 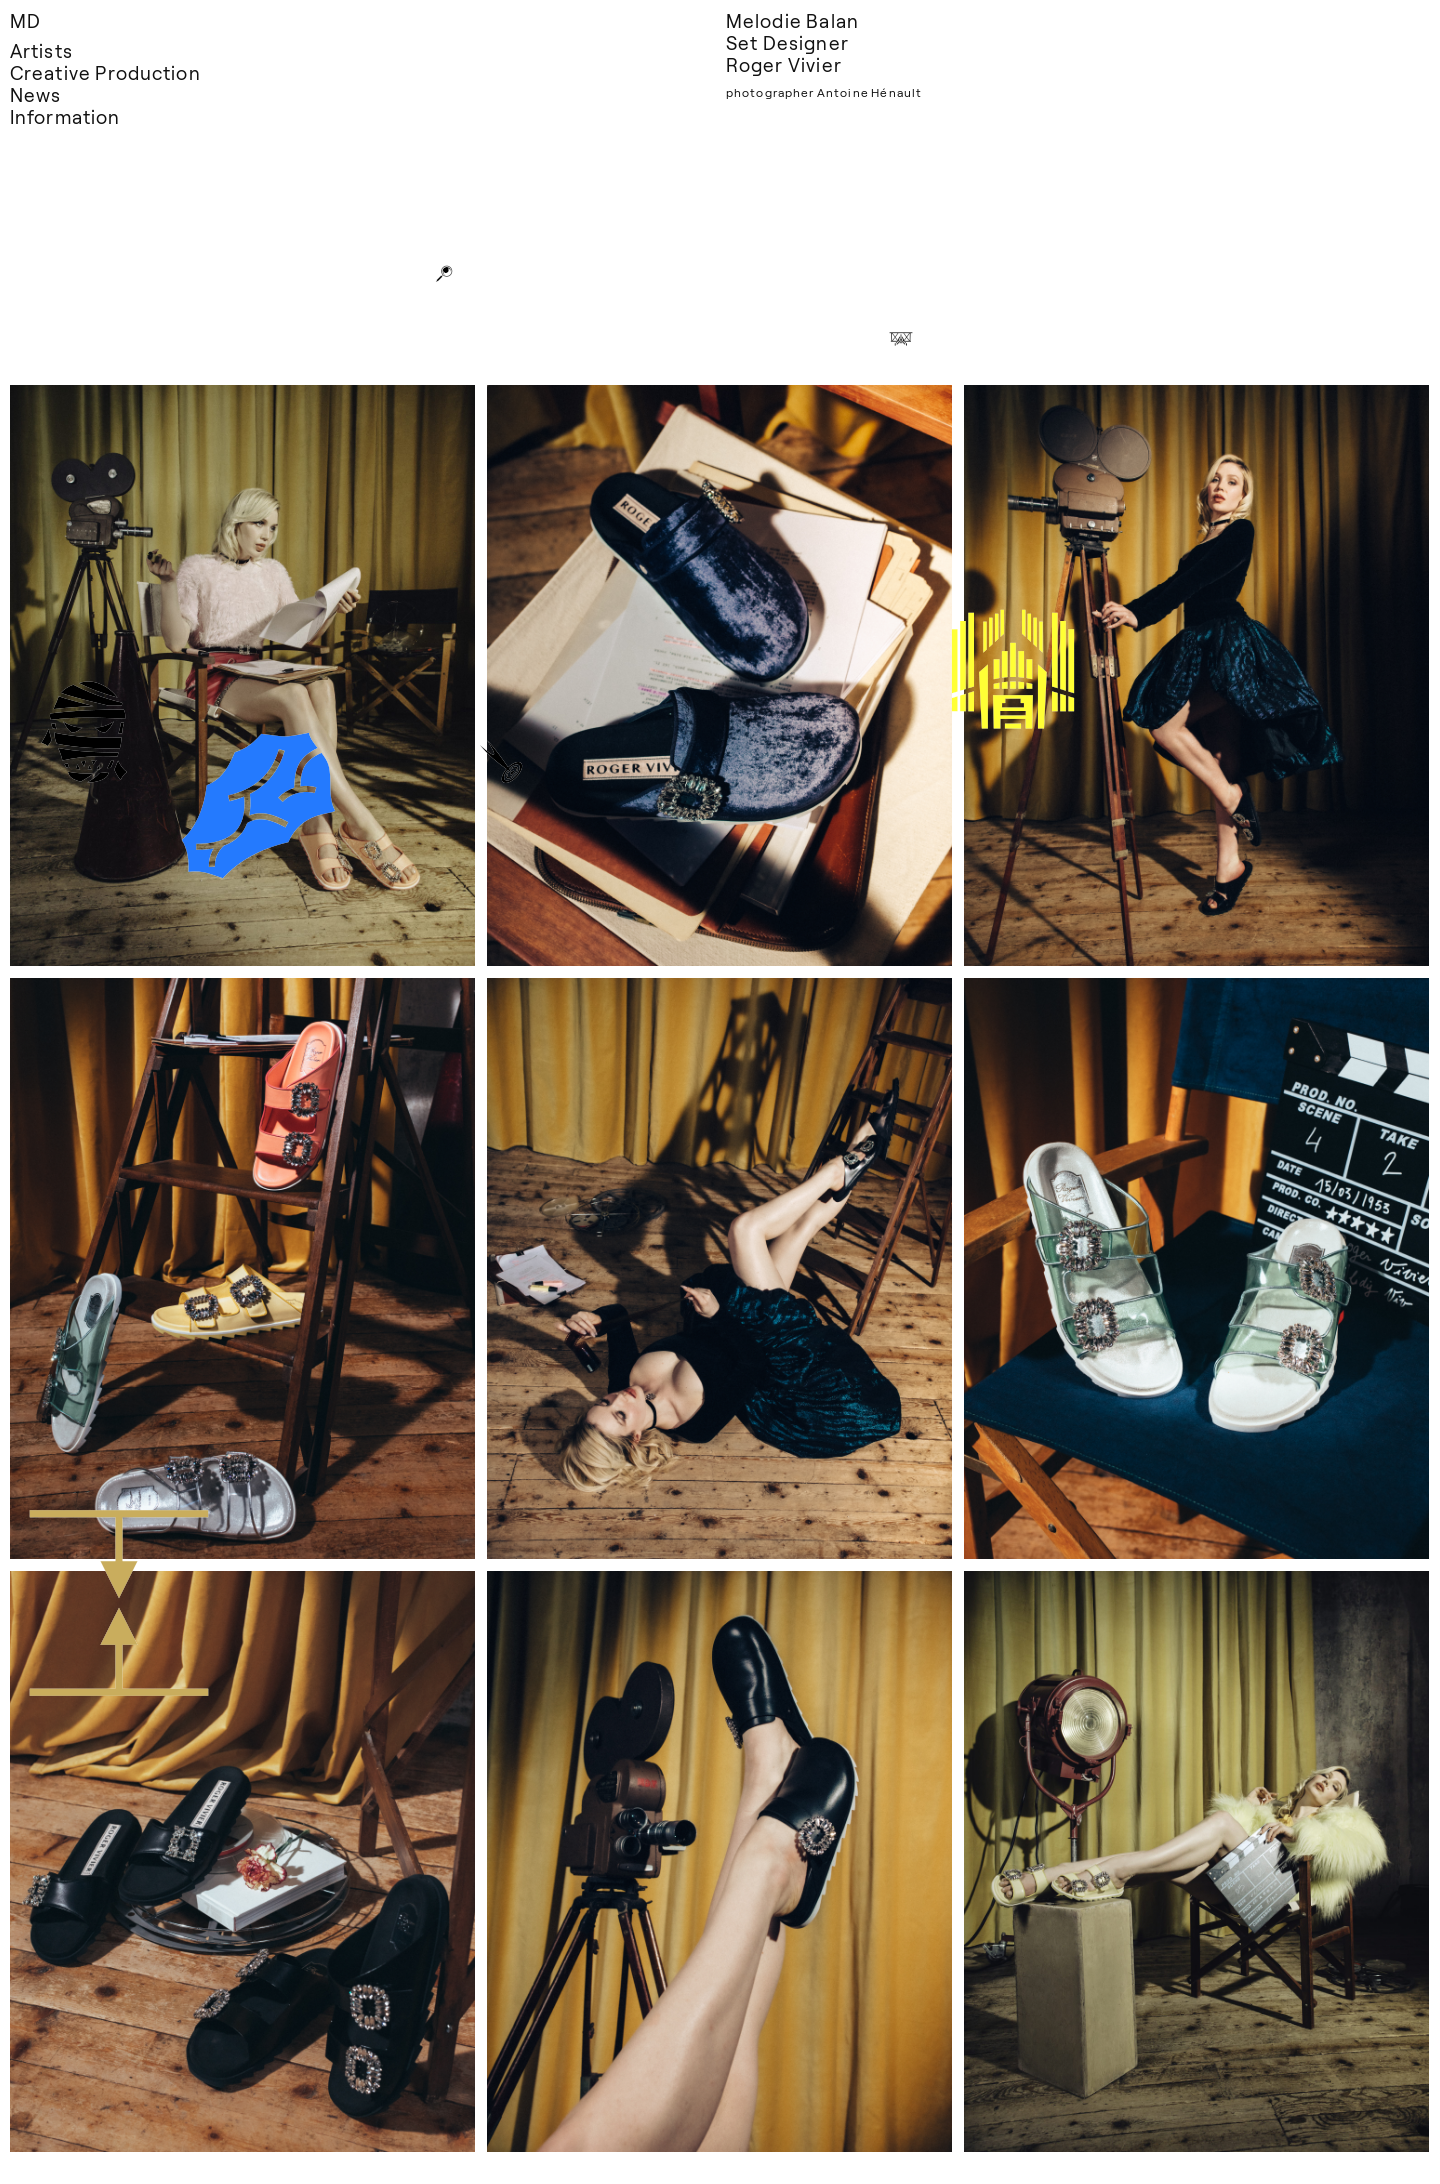 I want to click on craft or upgrade primitive tools, so click(x=258, y=805).